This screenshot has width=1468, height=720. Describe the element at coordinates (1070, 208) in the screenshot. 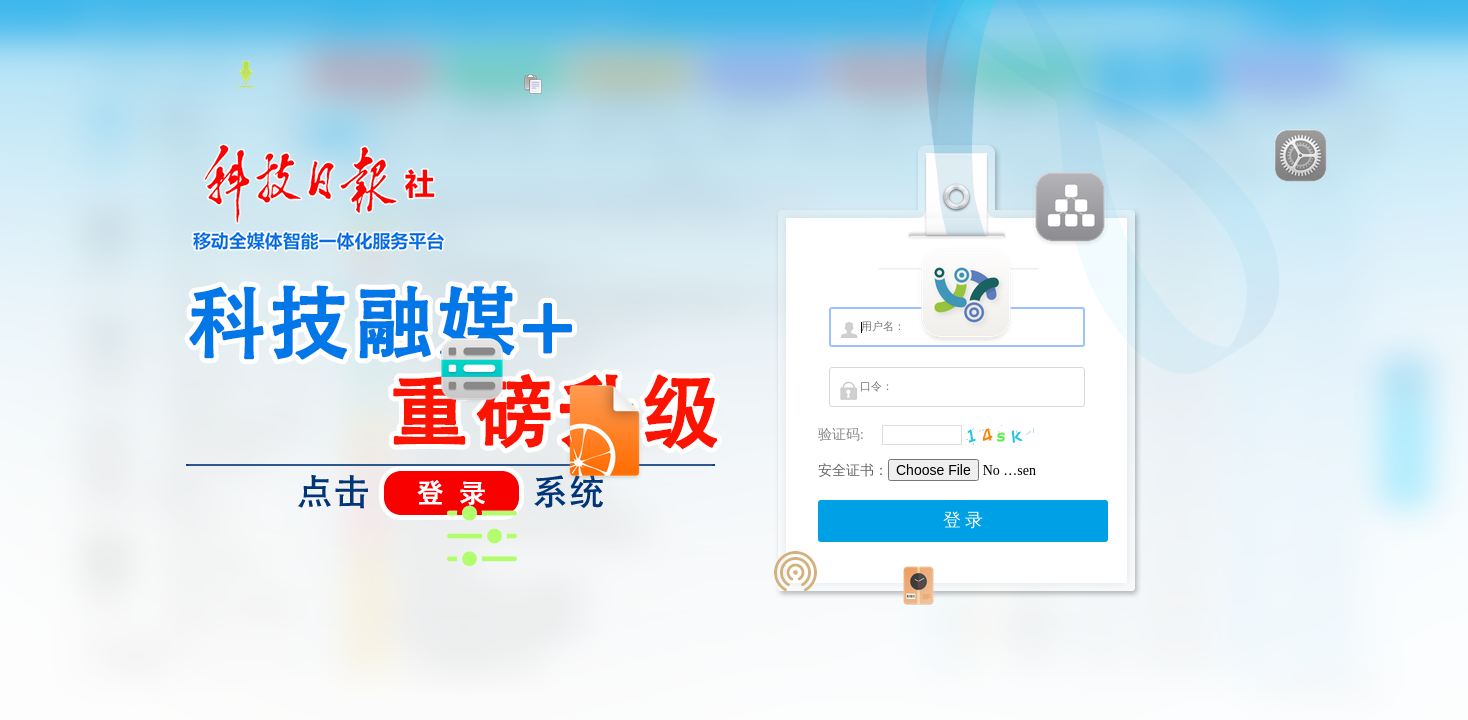

I see `view connected devices hierarchy` at that location.